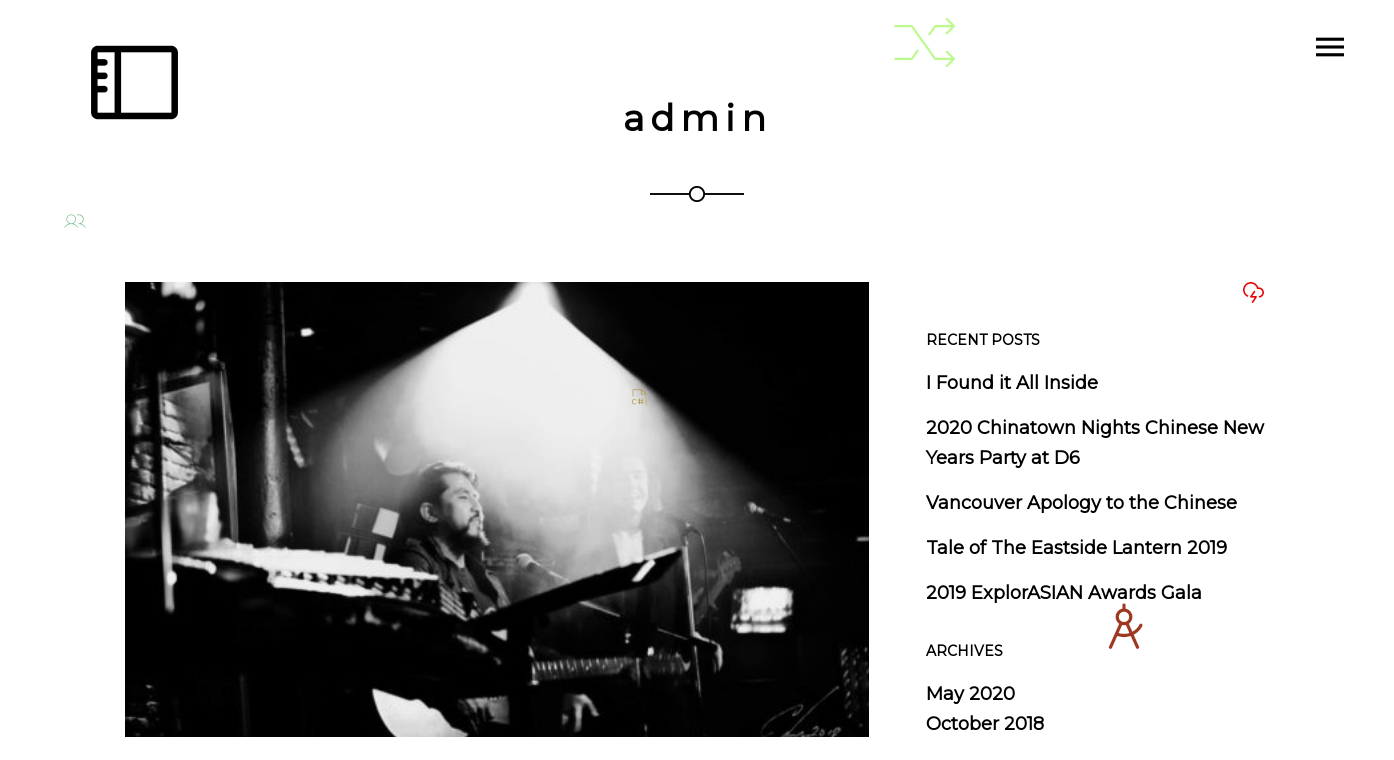 The width and height of the screenshot is (1394, 760). I want to click on open a C# source code file, so click(639, 397).